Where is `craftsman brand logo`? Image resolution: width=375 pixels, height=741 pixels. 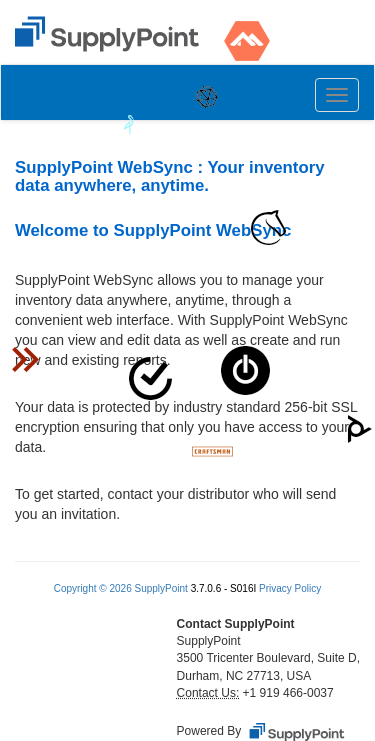
craftsman brand logo is located at coordinates (212, 451).